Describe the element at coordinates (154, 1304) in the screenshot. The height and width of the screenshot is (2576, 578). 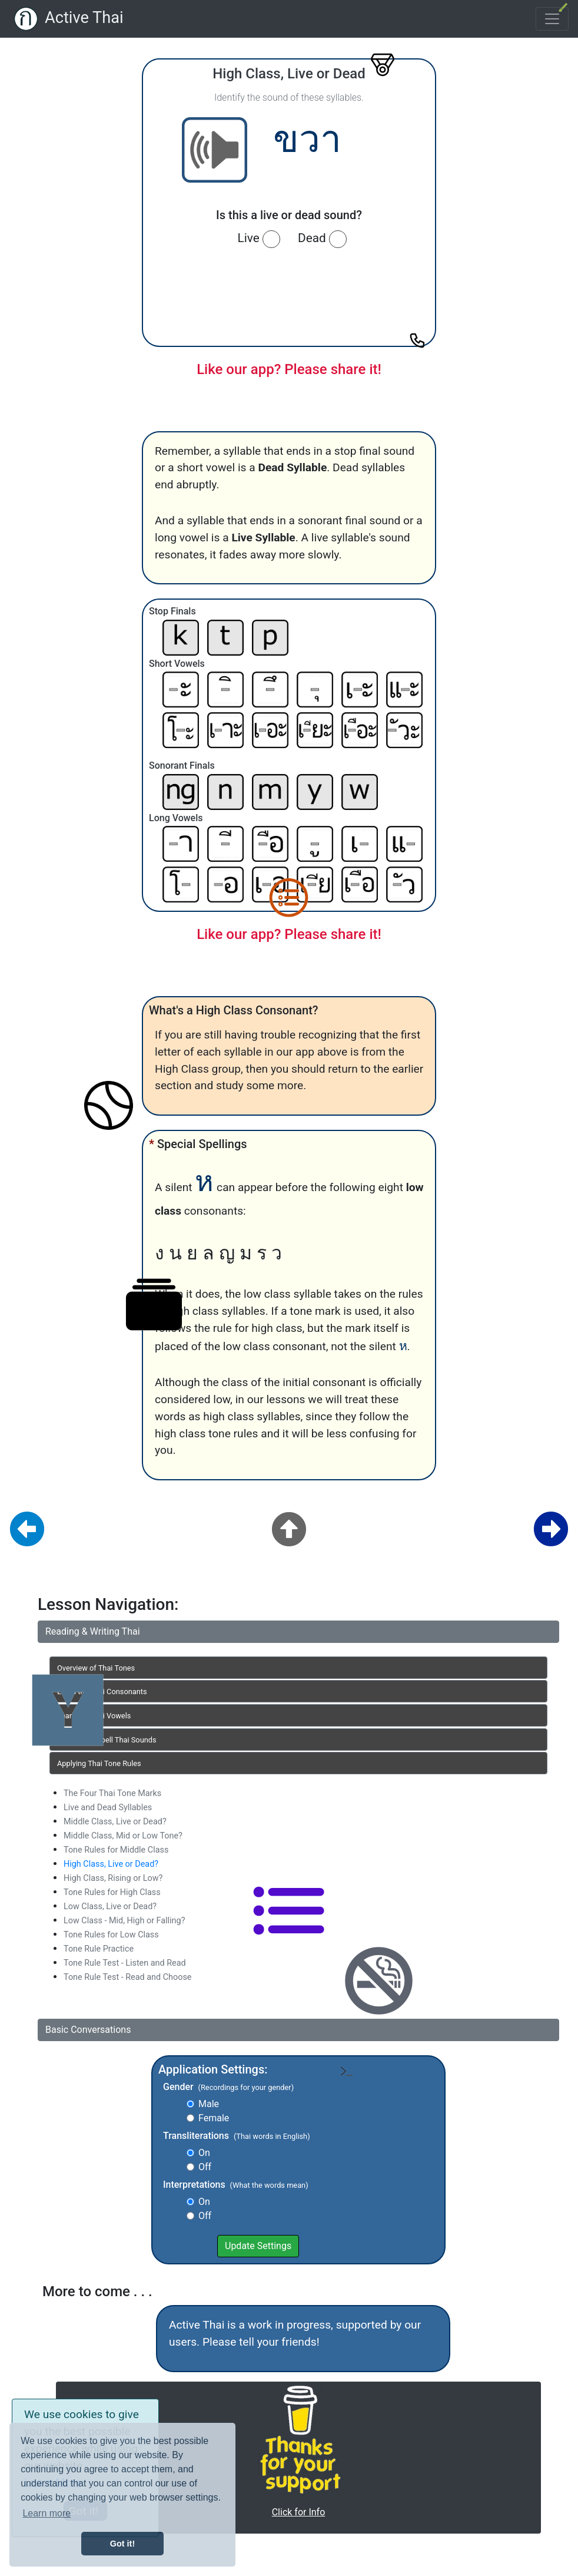
I see `view photo albums` at that location.